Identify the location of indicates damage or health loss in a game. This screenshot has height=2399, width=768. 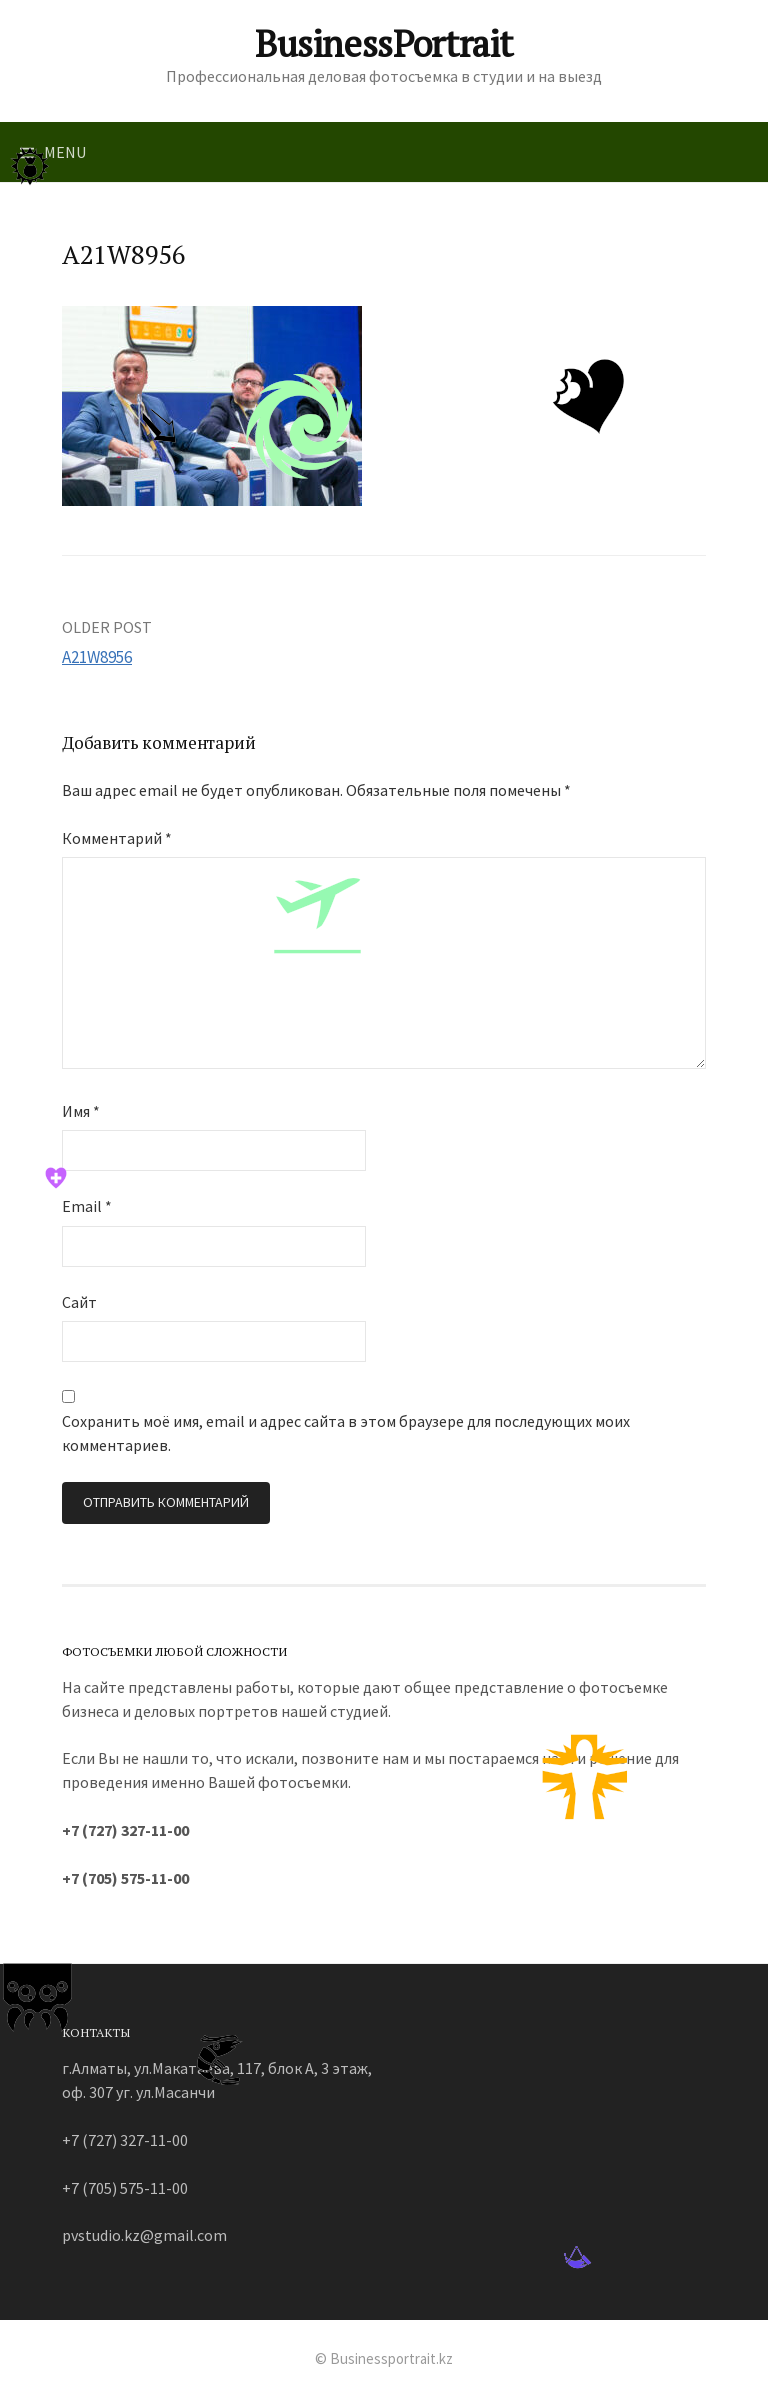
(586, 396).